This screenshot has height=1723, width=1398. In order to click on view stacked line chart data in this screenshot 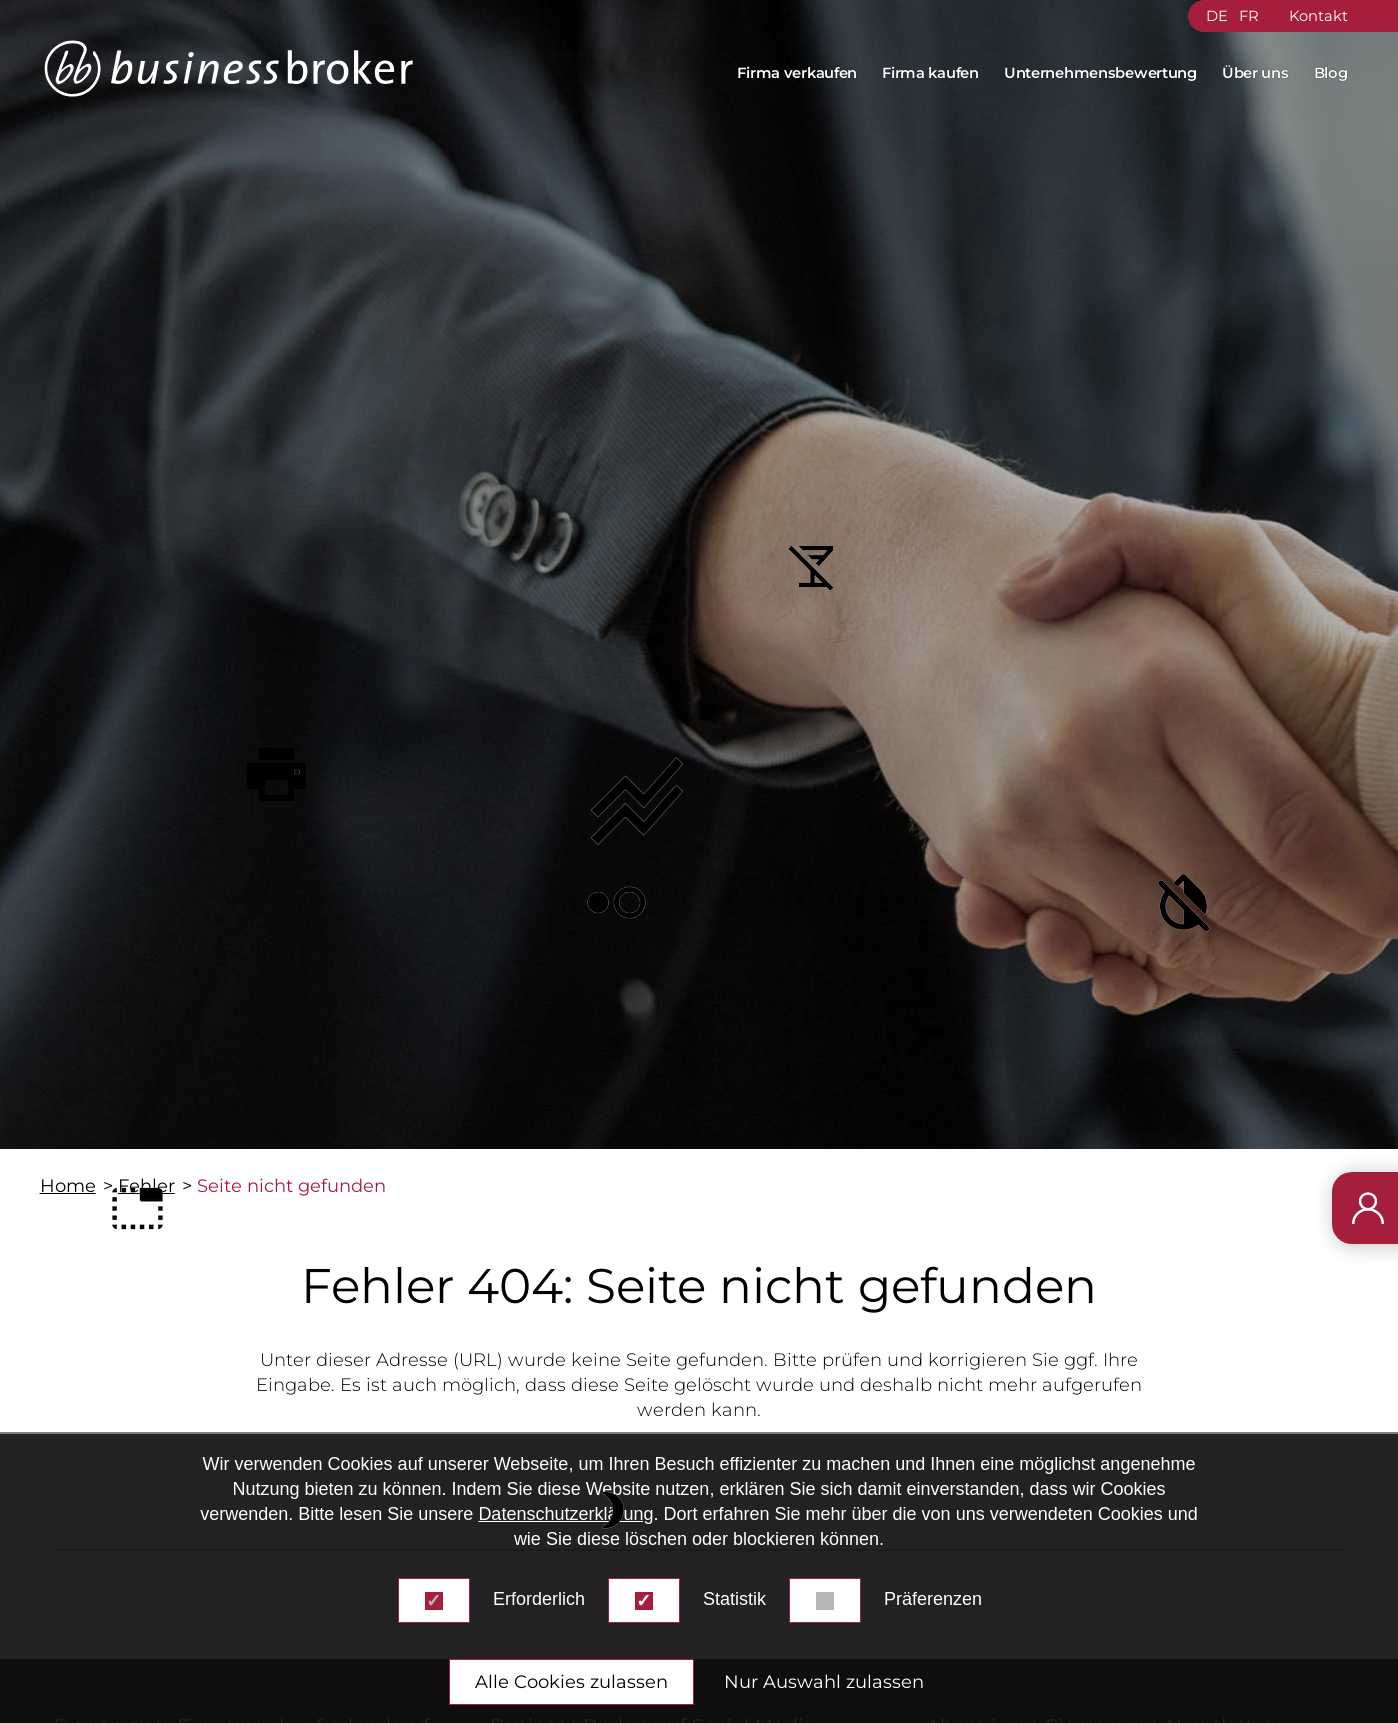, I will do `click(637, 801)`.